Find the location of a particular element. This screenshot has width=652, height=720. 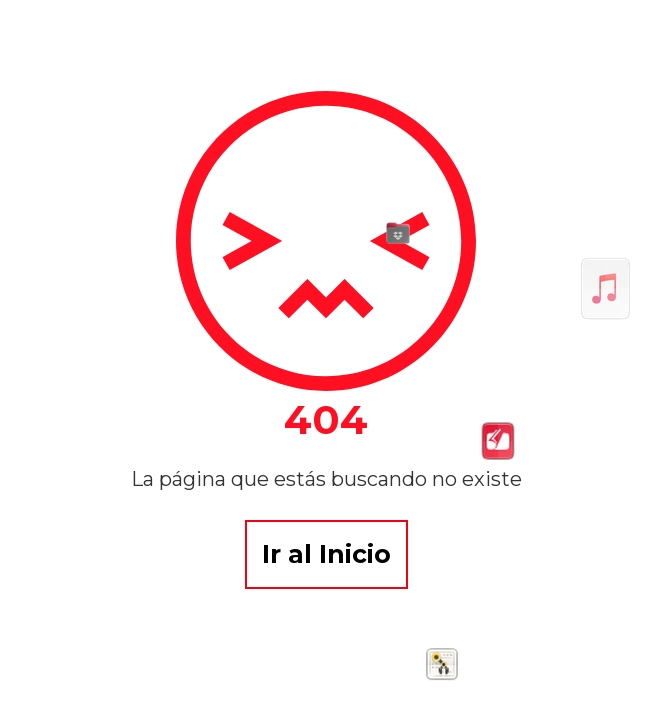

indicates a postscript (.ps) or .eps file type is located at coordinates (498, 441).